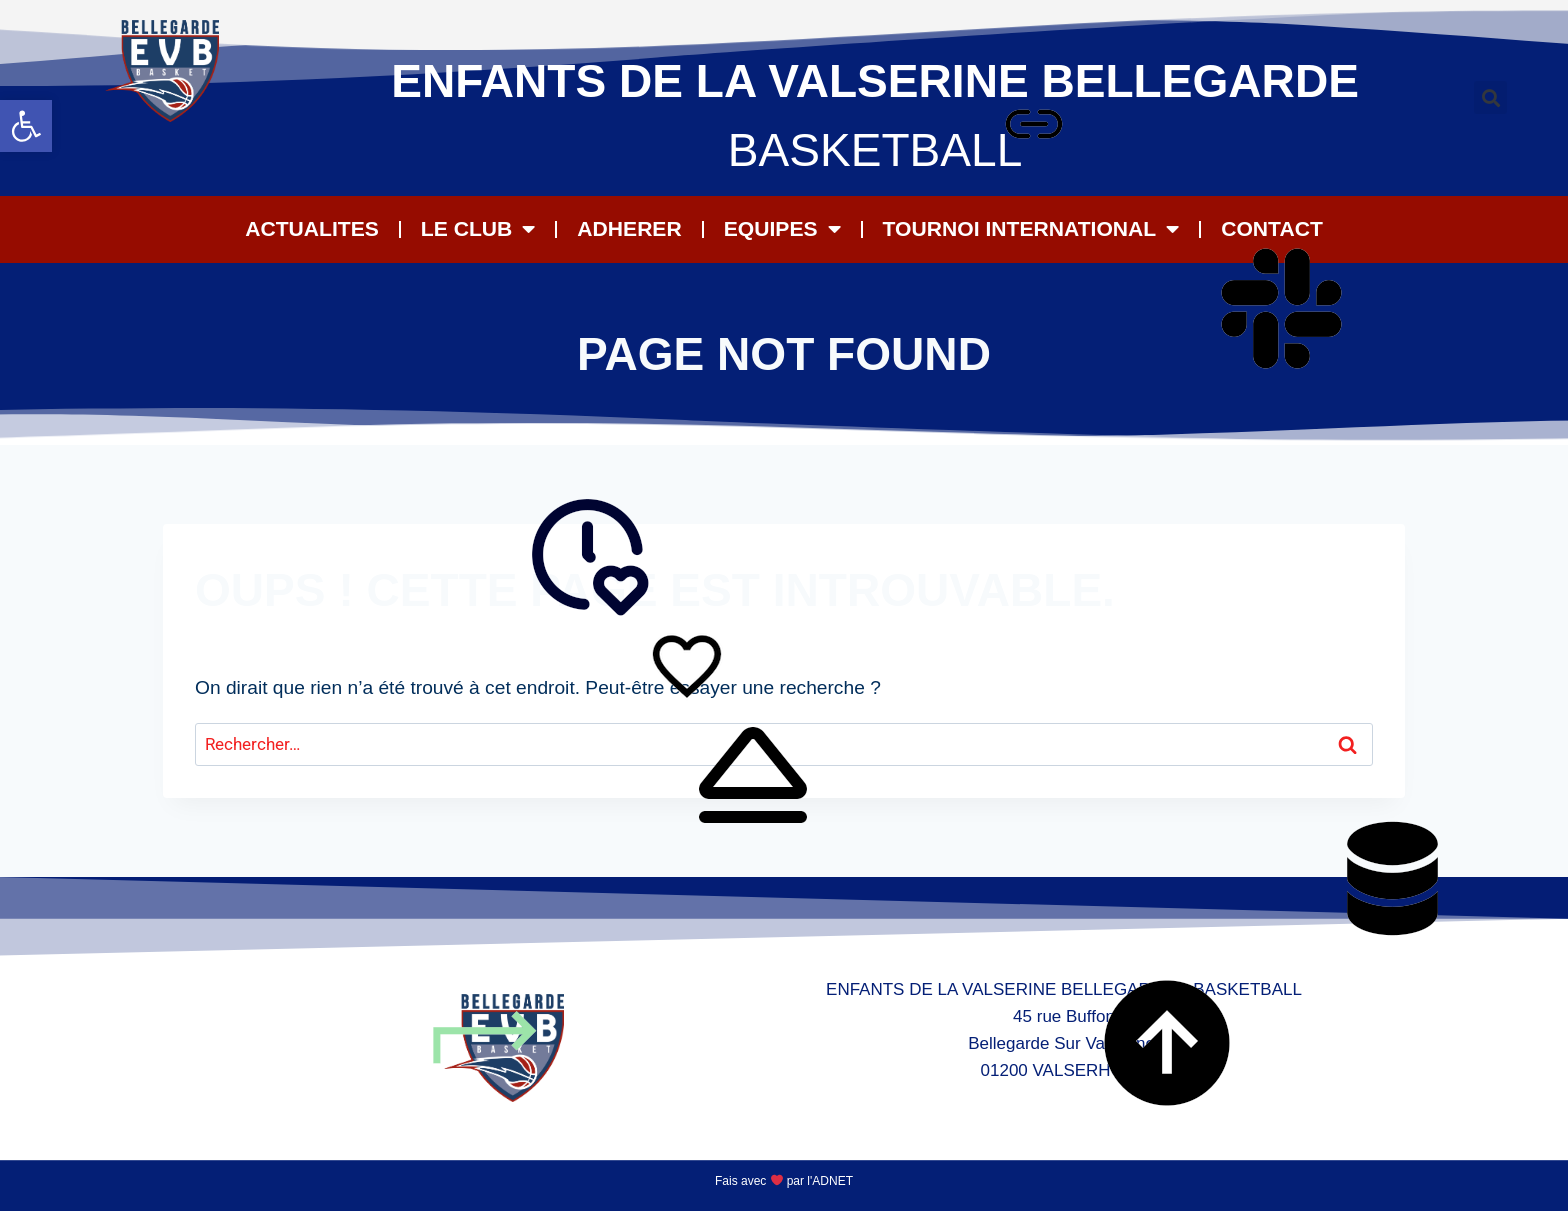 This screenshot has width=1568, height=1211. What do you see at coordinates (587, 554) in the screenshot?
I see `view your favorite or saved times` at bounding box center [587, 554].